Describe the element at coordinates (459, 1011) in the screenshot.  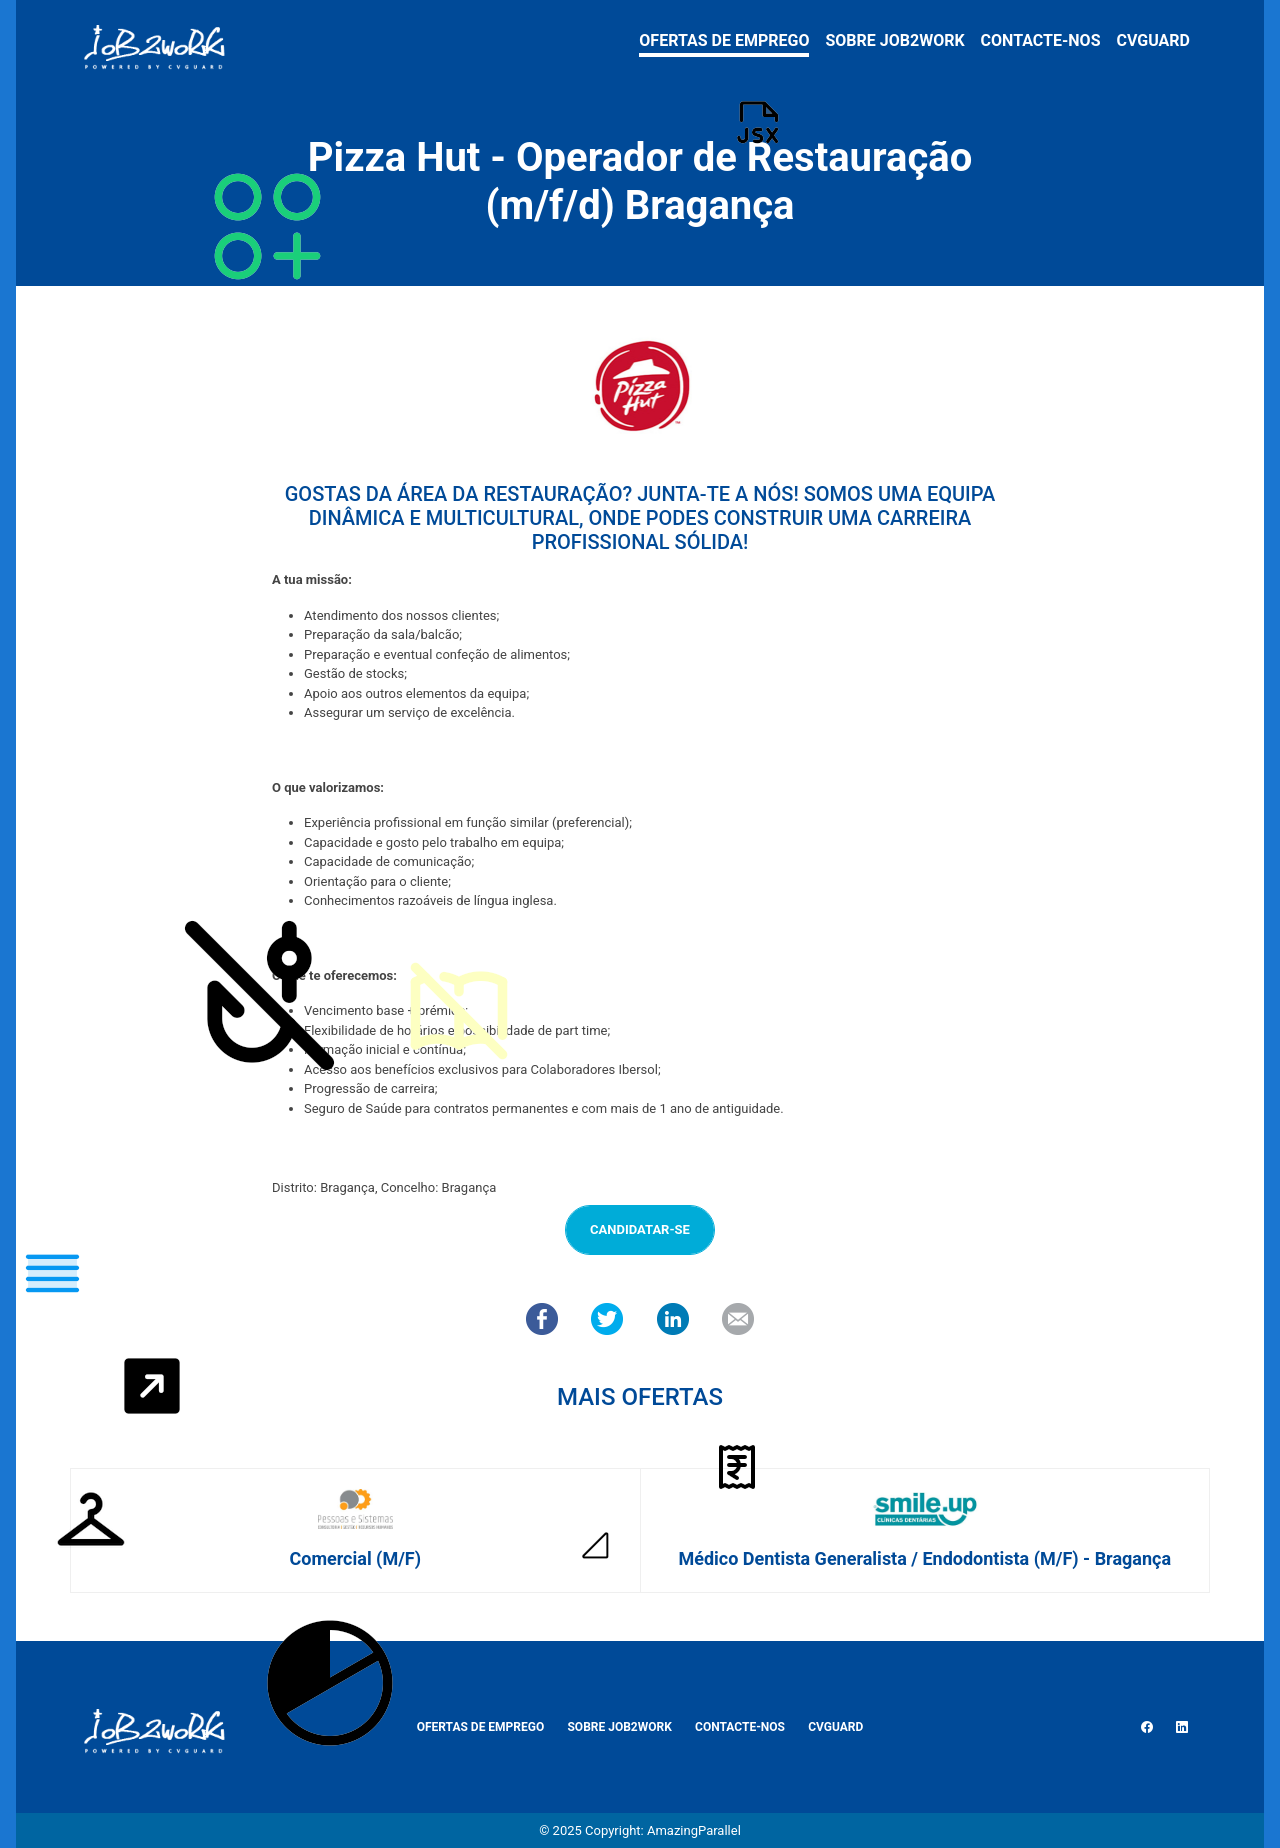
I see `book unavailable or not found` at that location.